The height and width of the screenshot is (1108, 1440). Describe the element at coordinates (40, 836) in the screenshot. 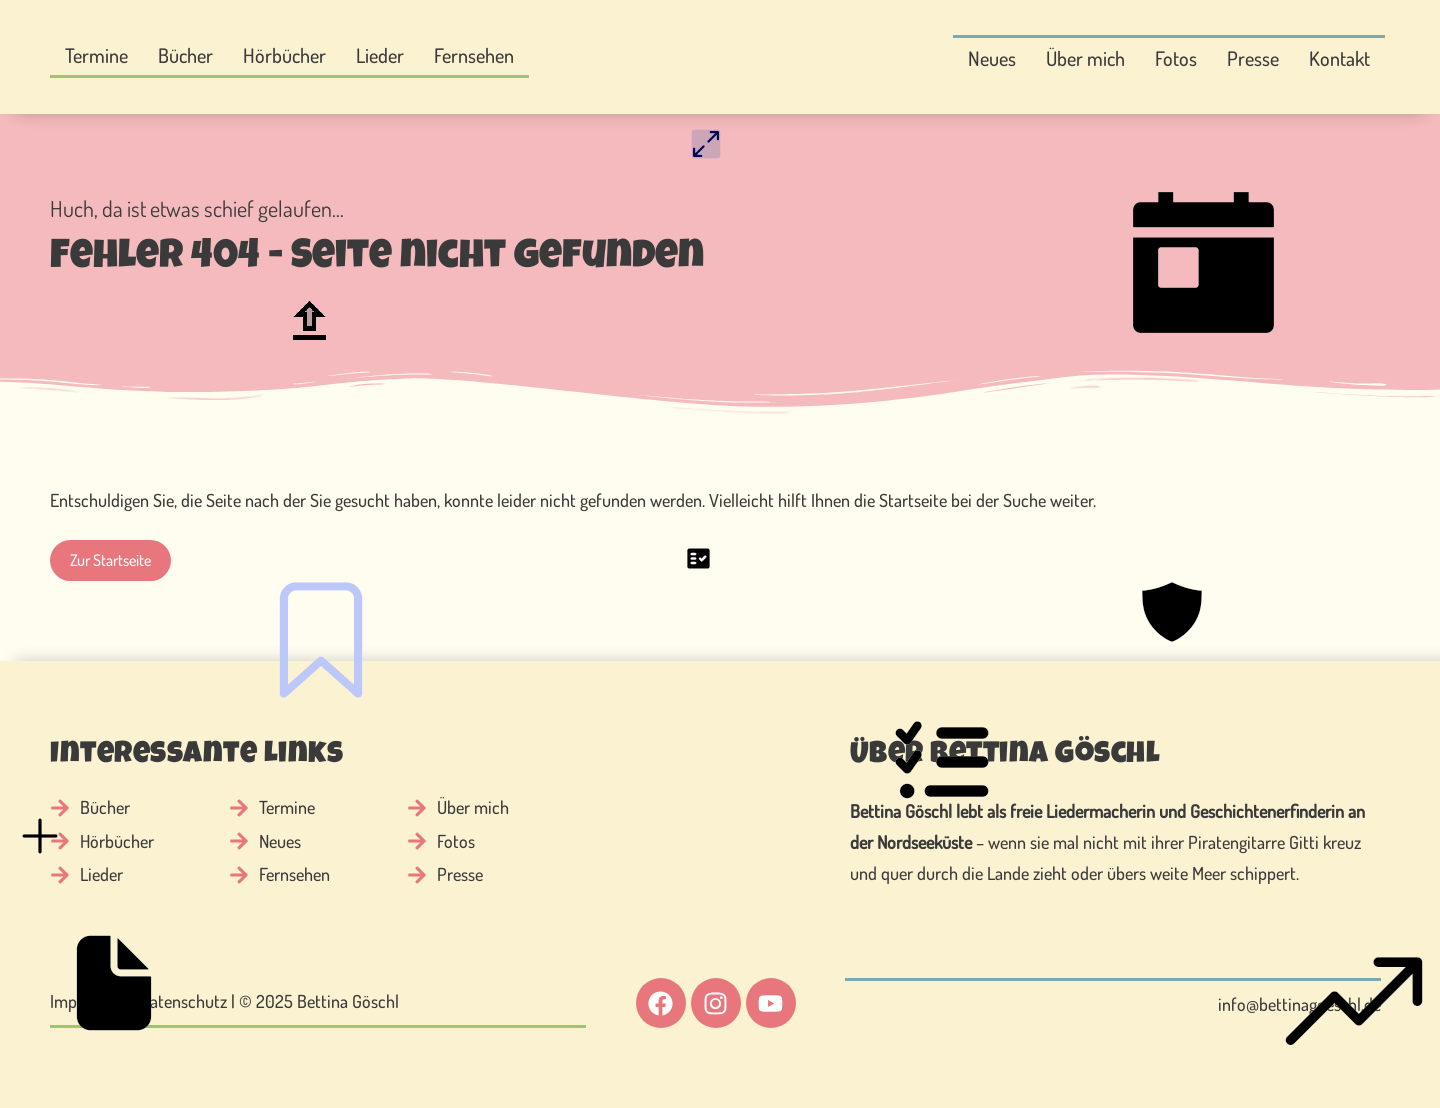

I see `add a new item` at that location.